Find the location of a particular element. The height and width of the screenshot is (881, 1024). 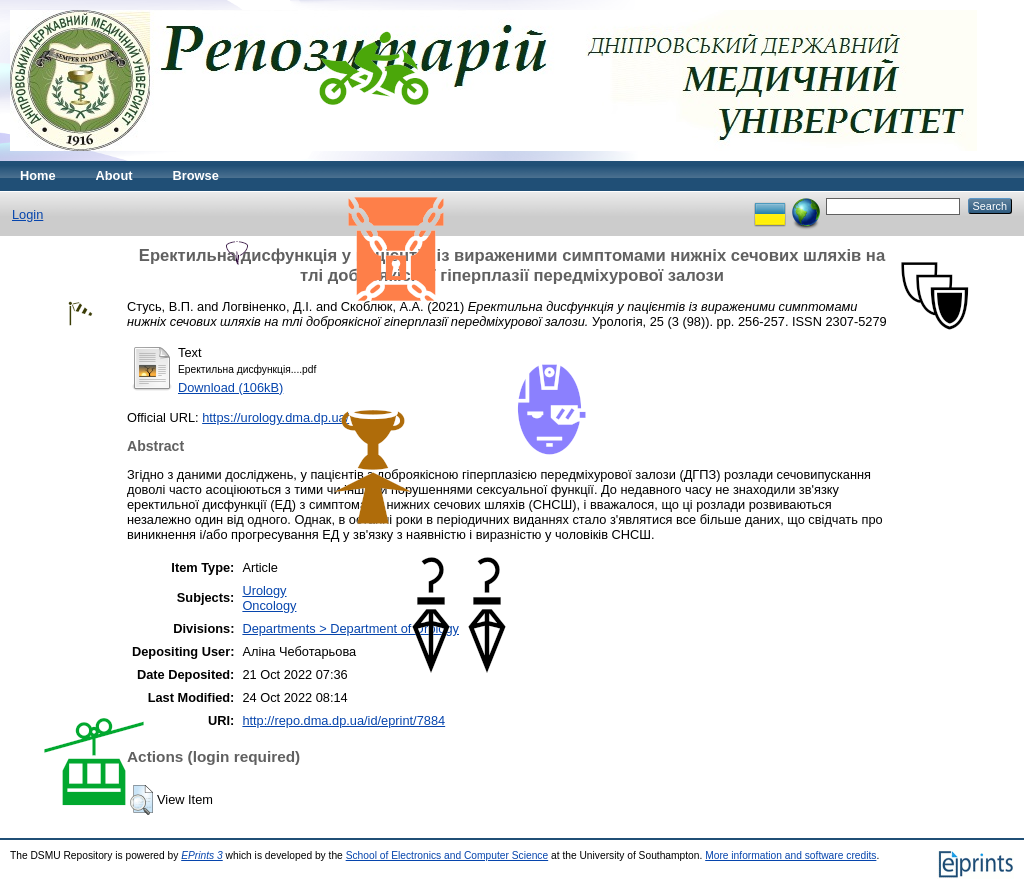

view current wind conditions is located at coordinates (80, 313).